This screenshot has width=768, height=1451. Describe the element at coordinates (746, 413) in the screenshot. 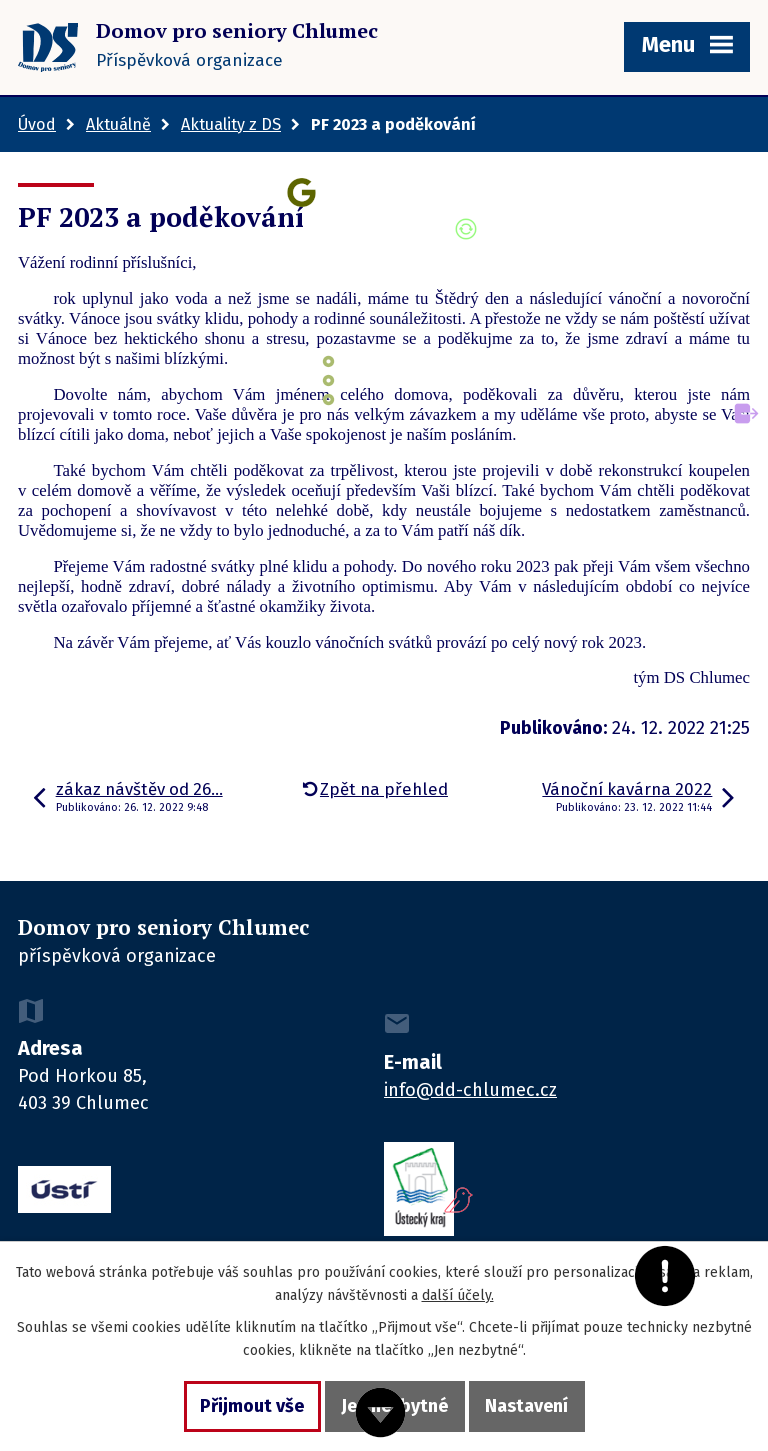

I see `log out of your account` at that location.